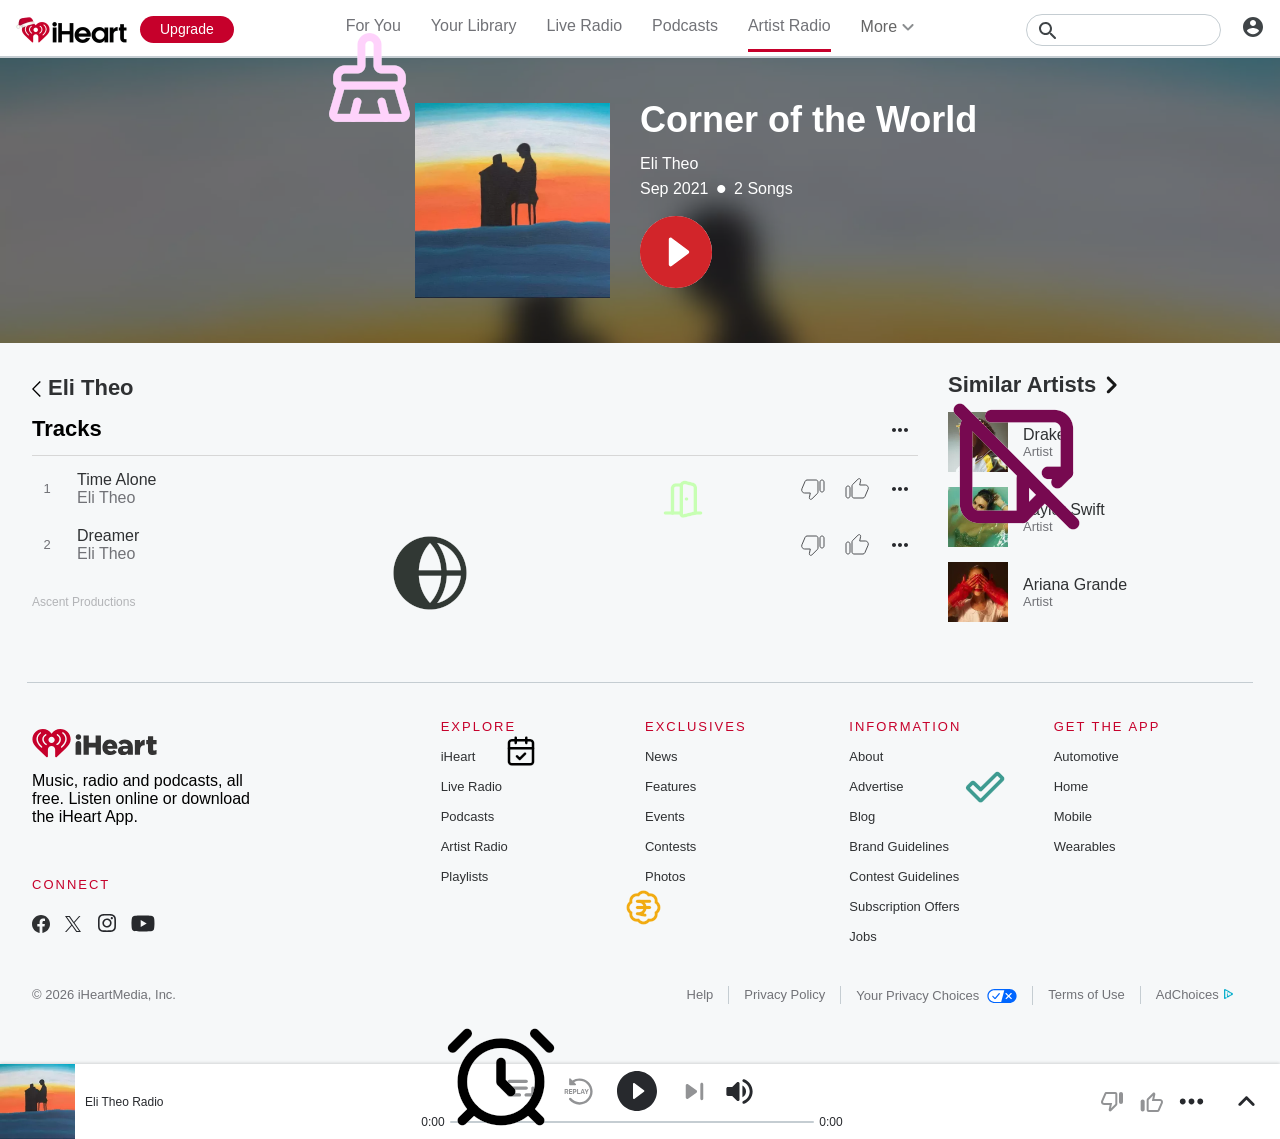  I want to click on confirm or submit an action, so click(984, 786).